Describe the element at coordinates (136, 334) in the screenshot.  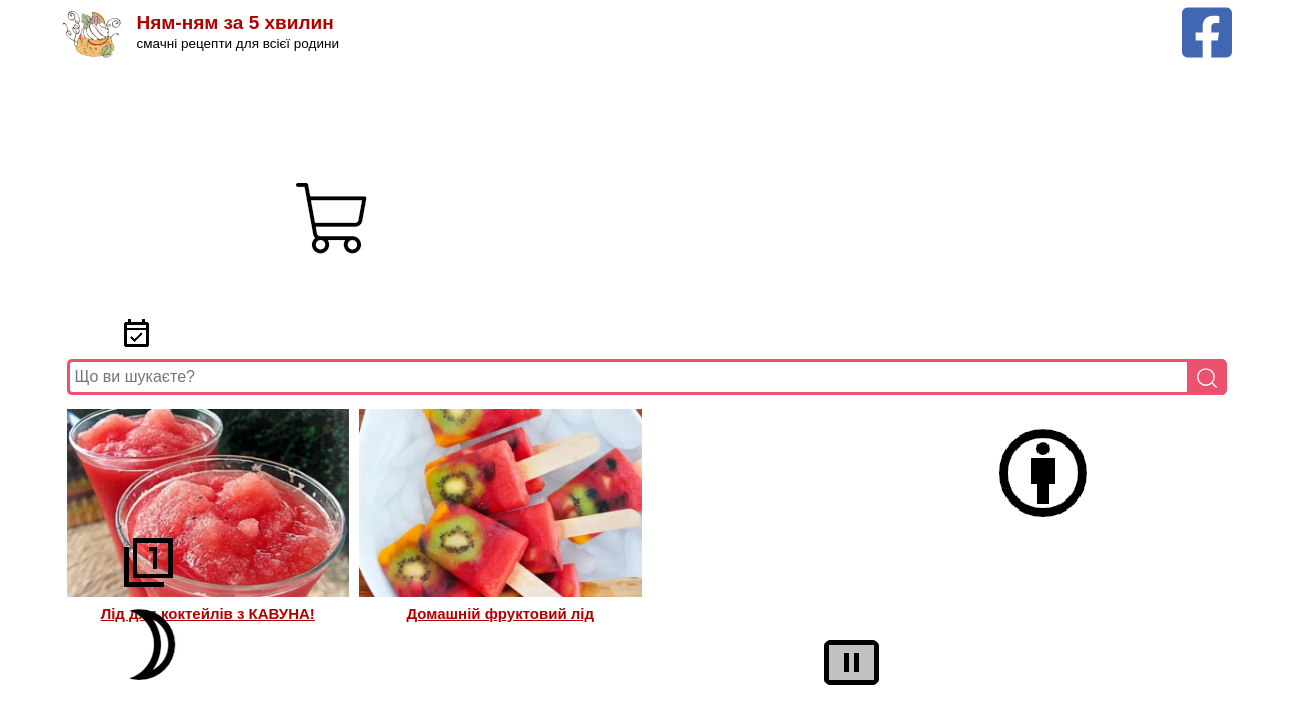
I see `event confirmed or available` at that location.